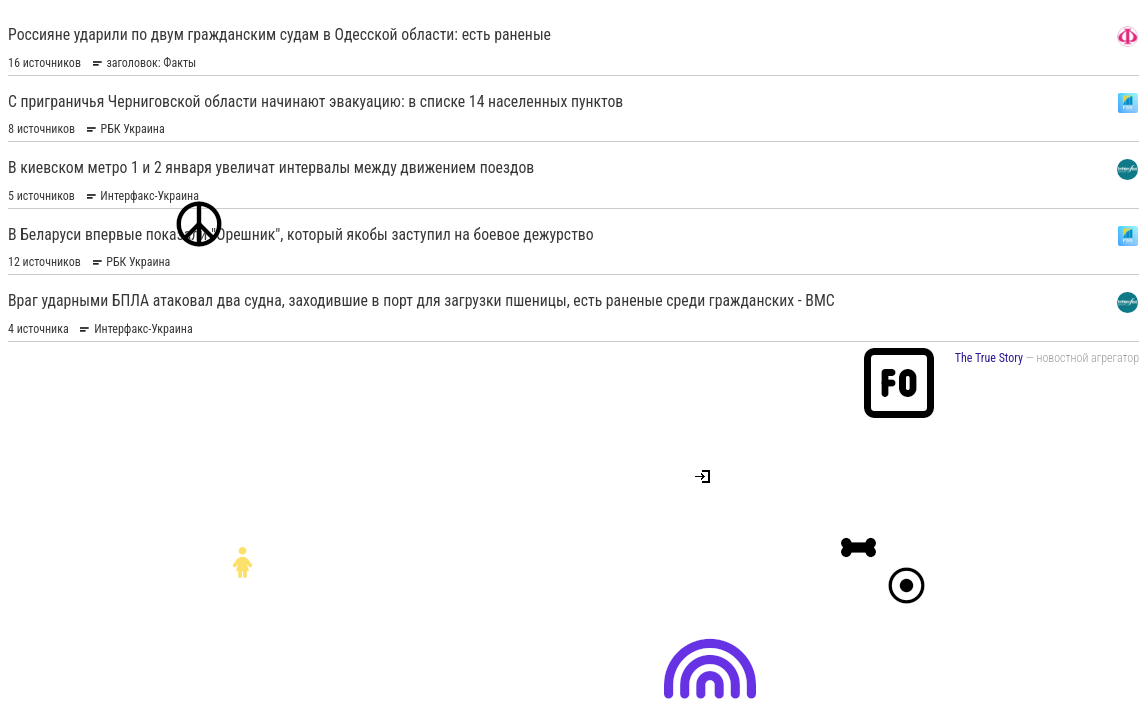 This screenshot has width=1147, height=720. I want to click on peace symbol or anti-war indicator, so click(199, 224).